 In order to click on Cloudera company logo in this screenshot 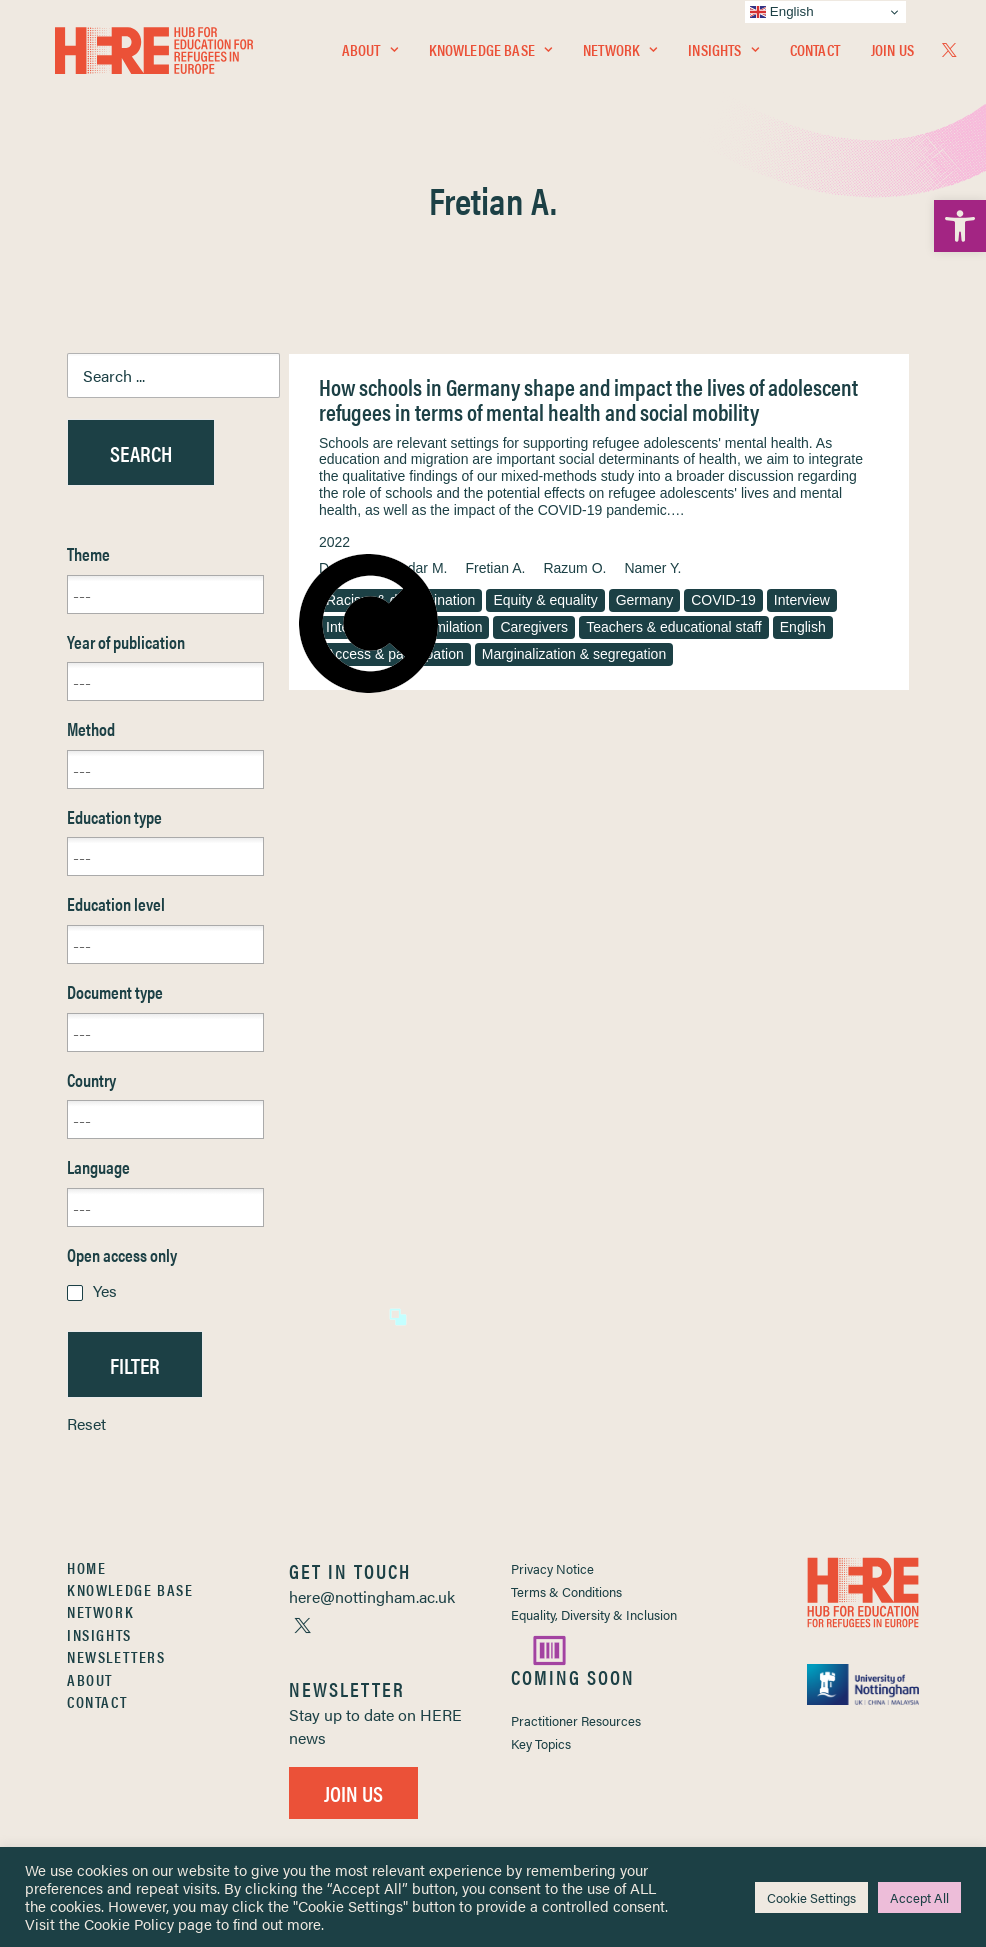, I will do `click(368, 623)`.